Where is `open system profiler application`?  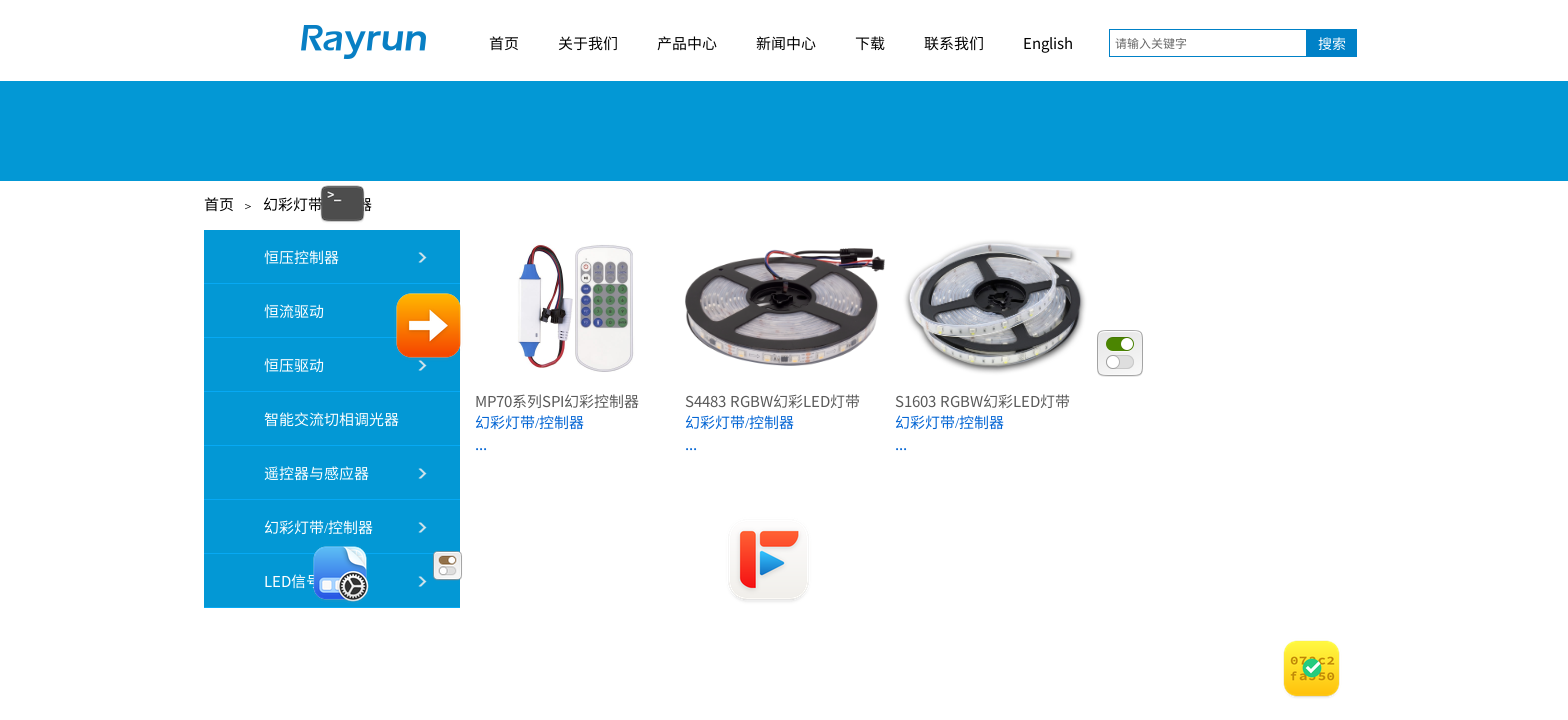
open system profiler application is located at coordinates (340, 573).